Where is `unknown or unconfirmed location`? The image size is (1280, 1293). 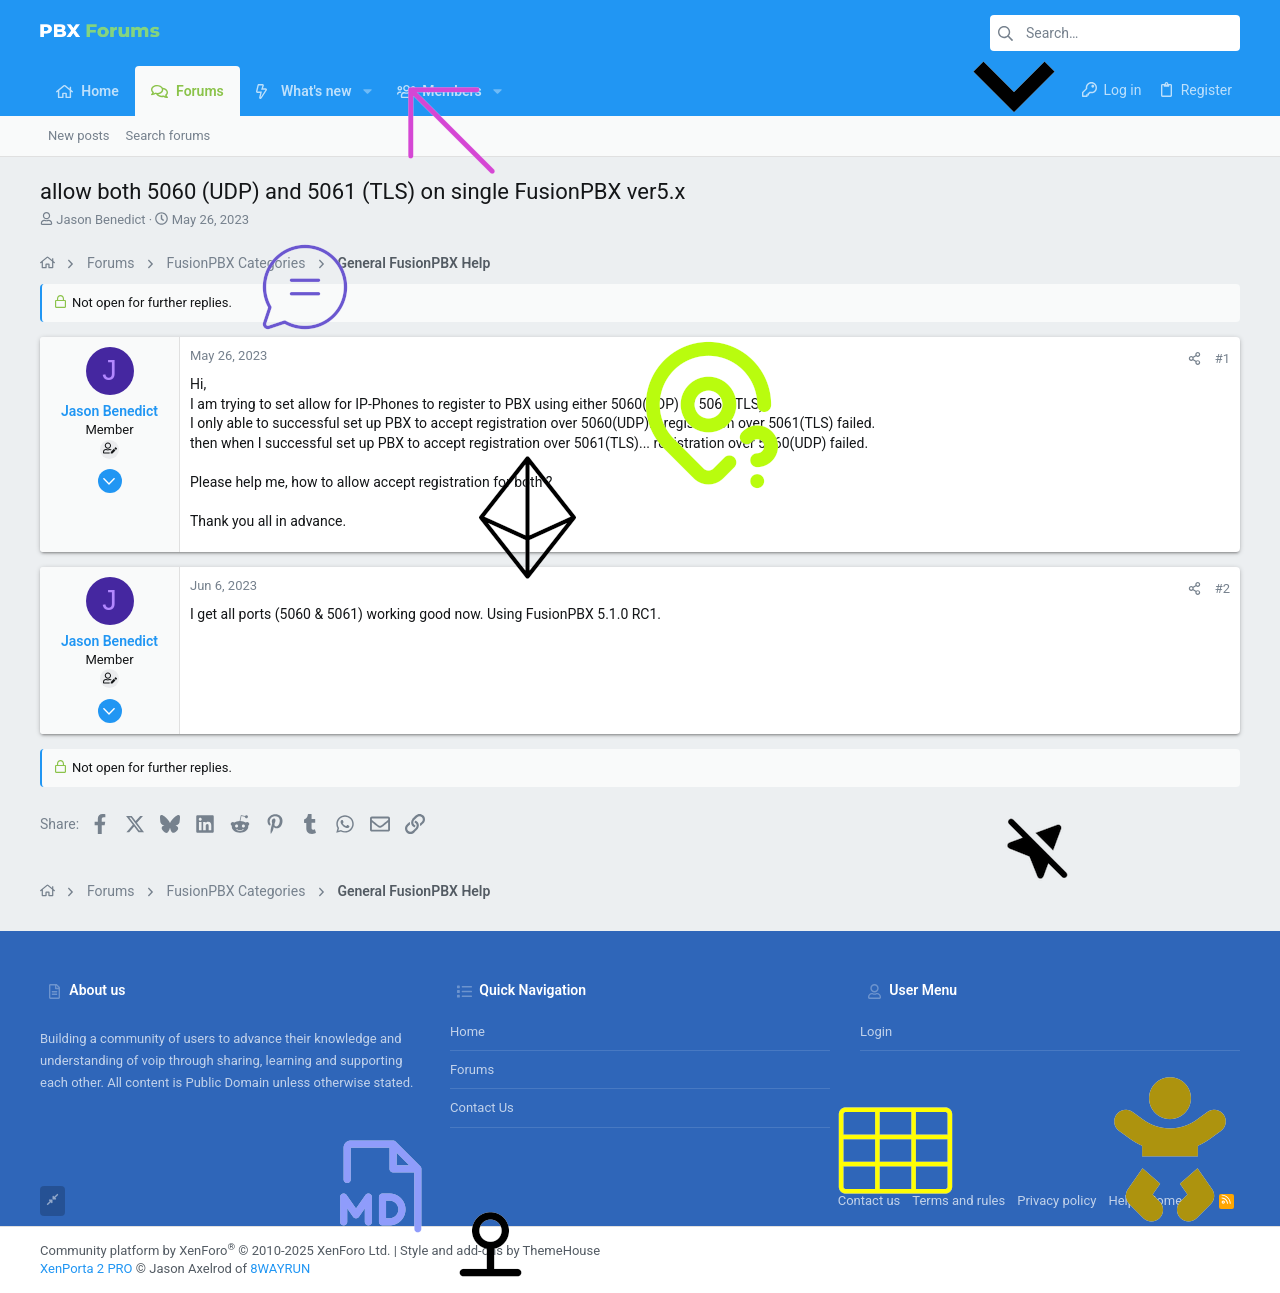 unknown or unconfirmed location is located at coordinates (708, 411).